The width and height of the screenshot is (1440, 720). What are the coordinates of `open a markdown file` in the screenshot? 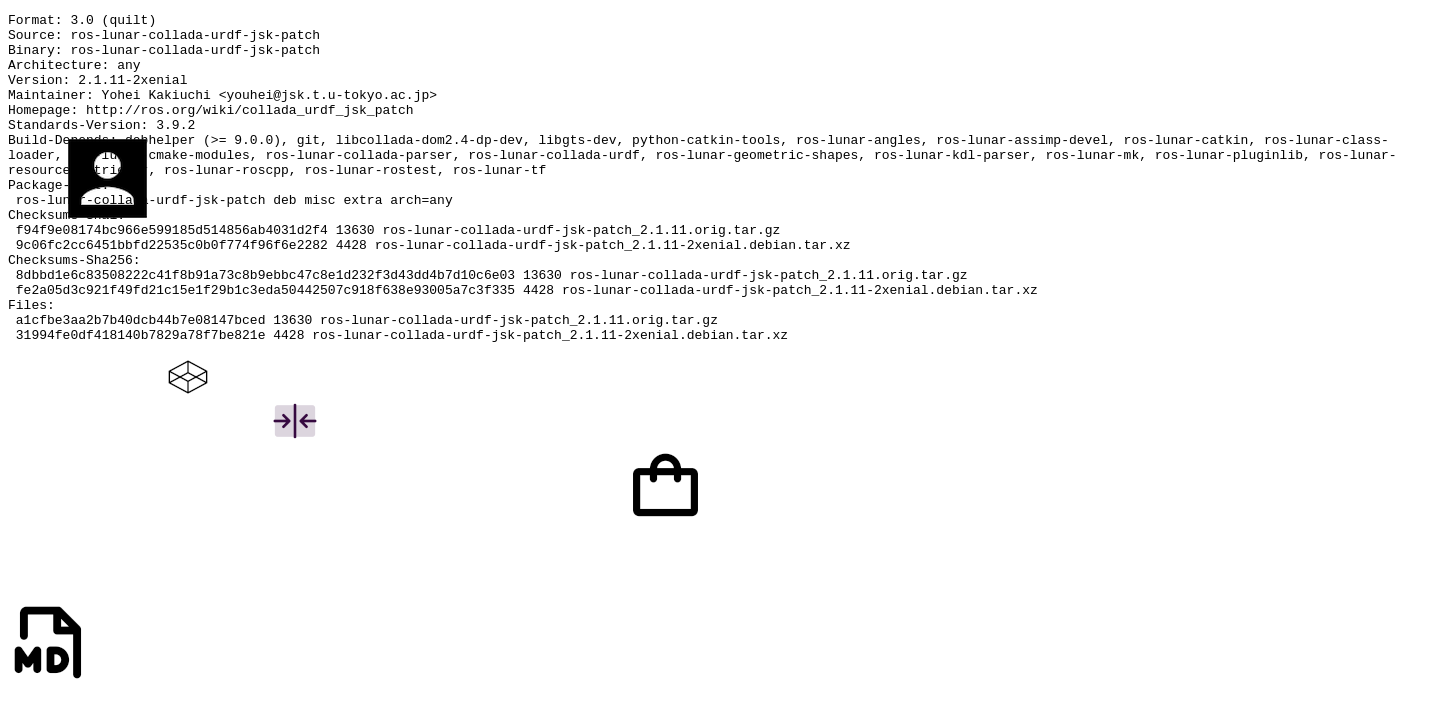 It's located at (50, 642).